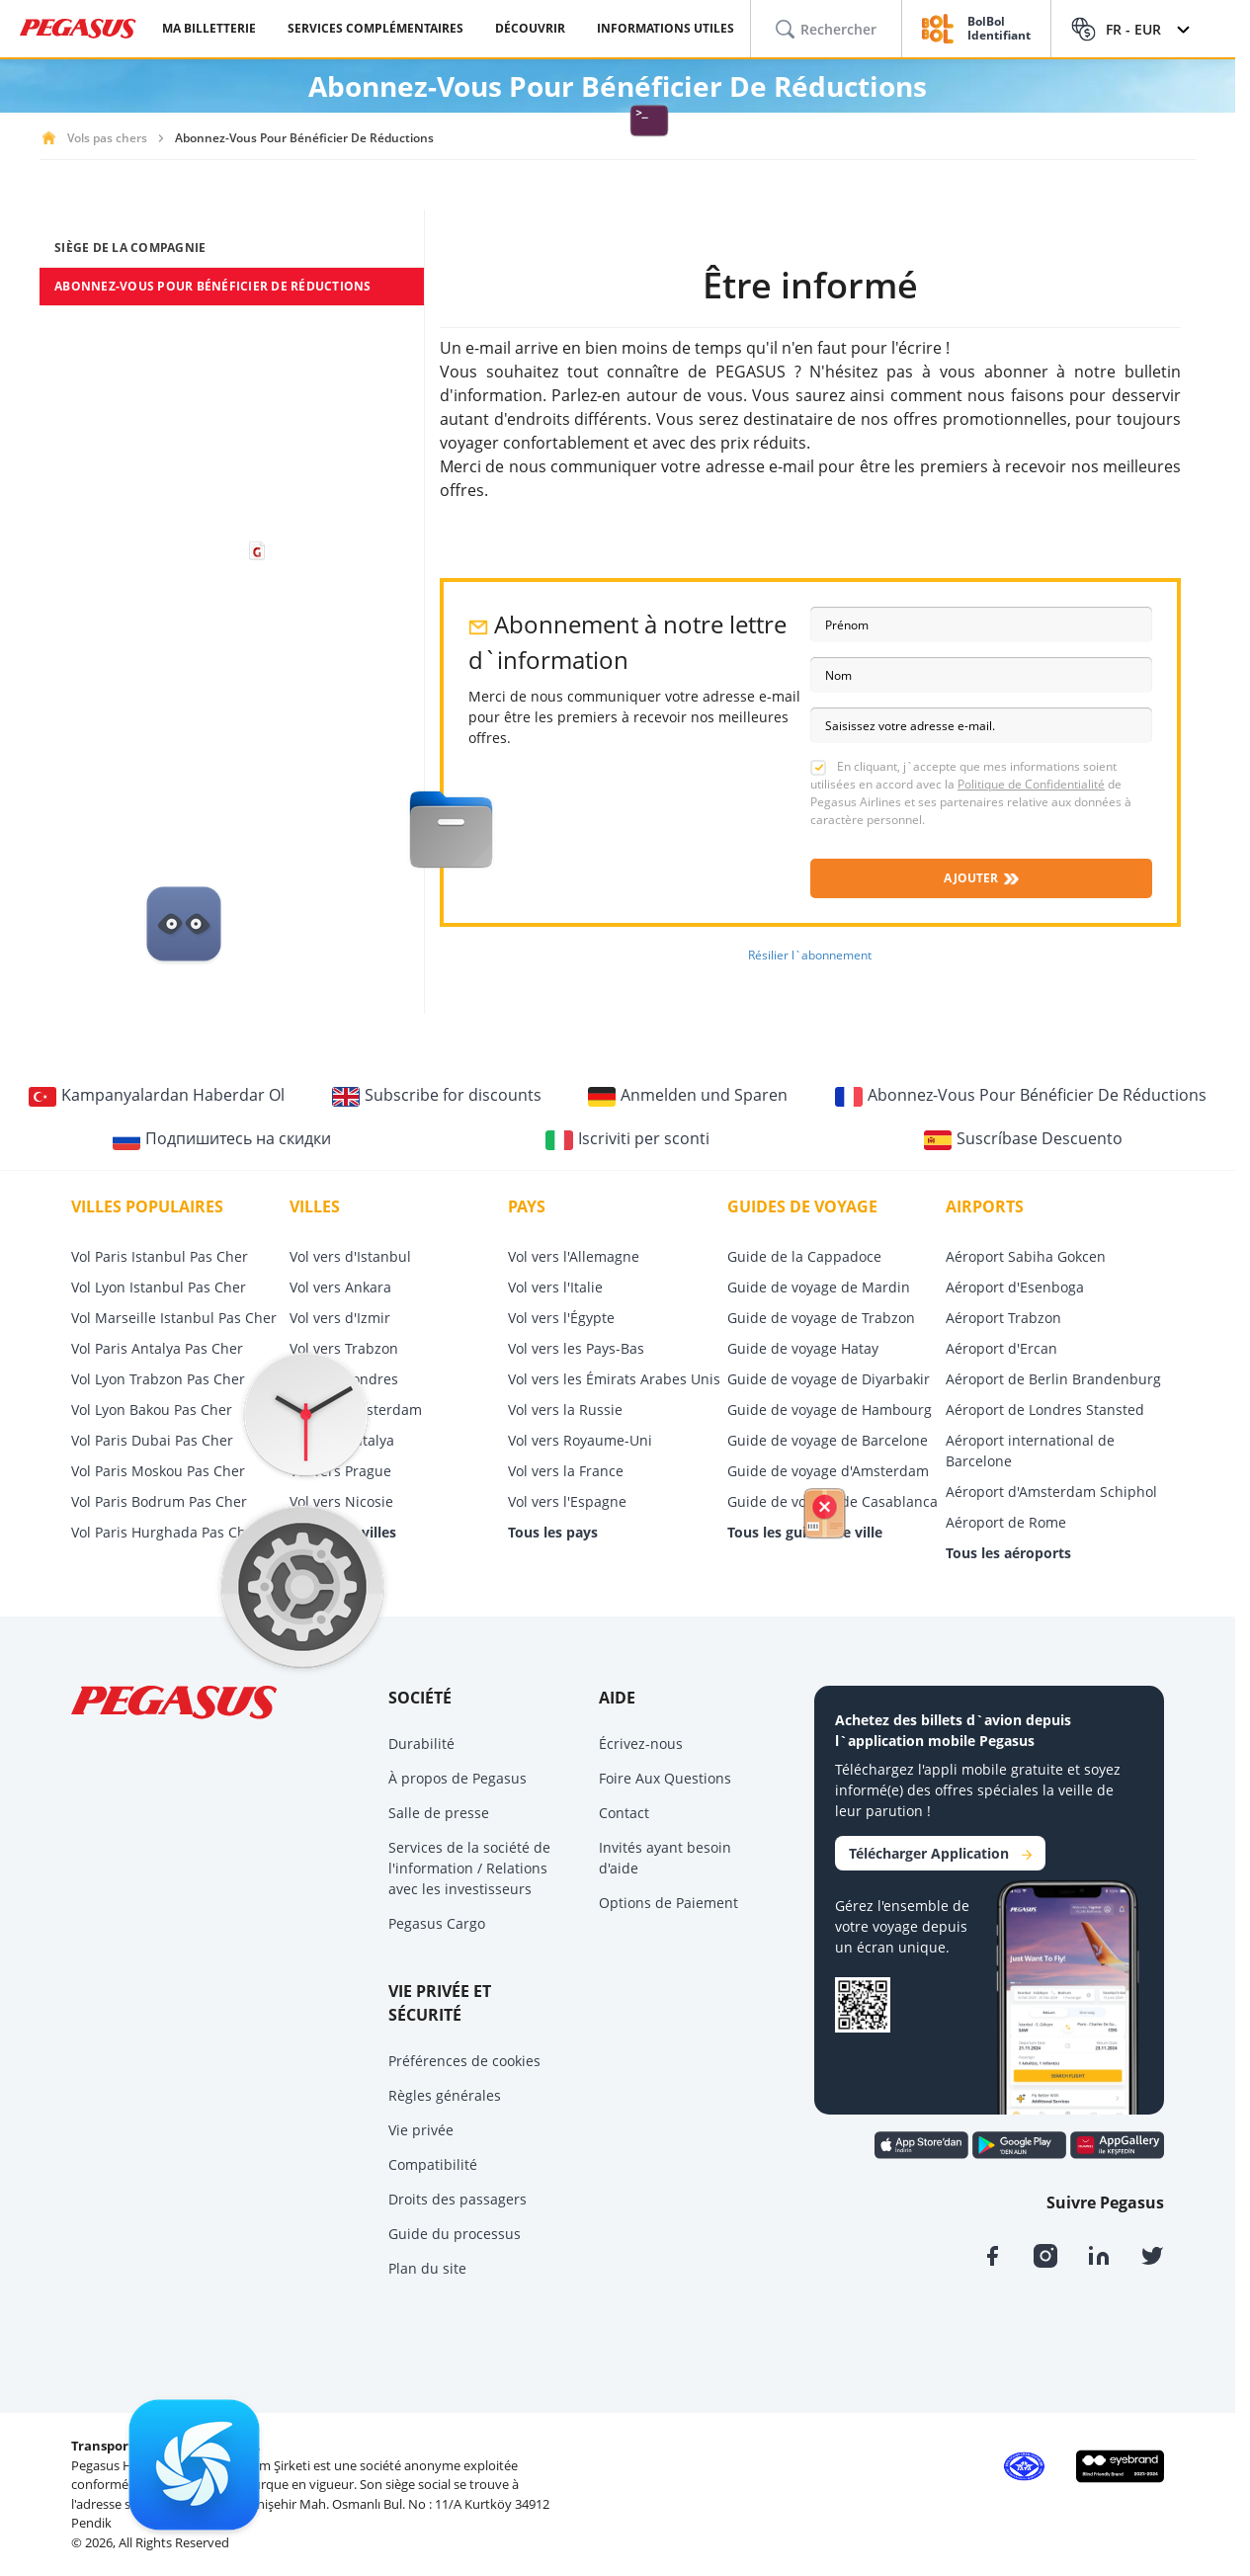 The height and width of the screenshot is (2576, 1250). Describe the element at coordinates (824, 1513) in the screenshot. I see `indicates a package removal or uninstallation in progress` at that location.